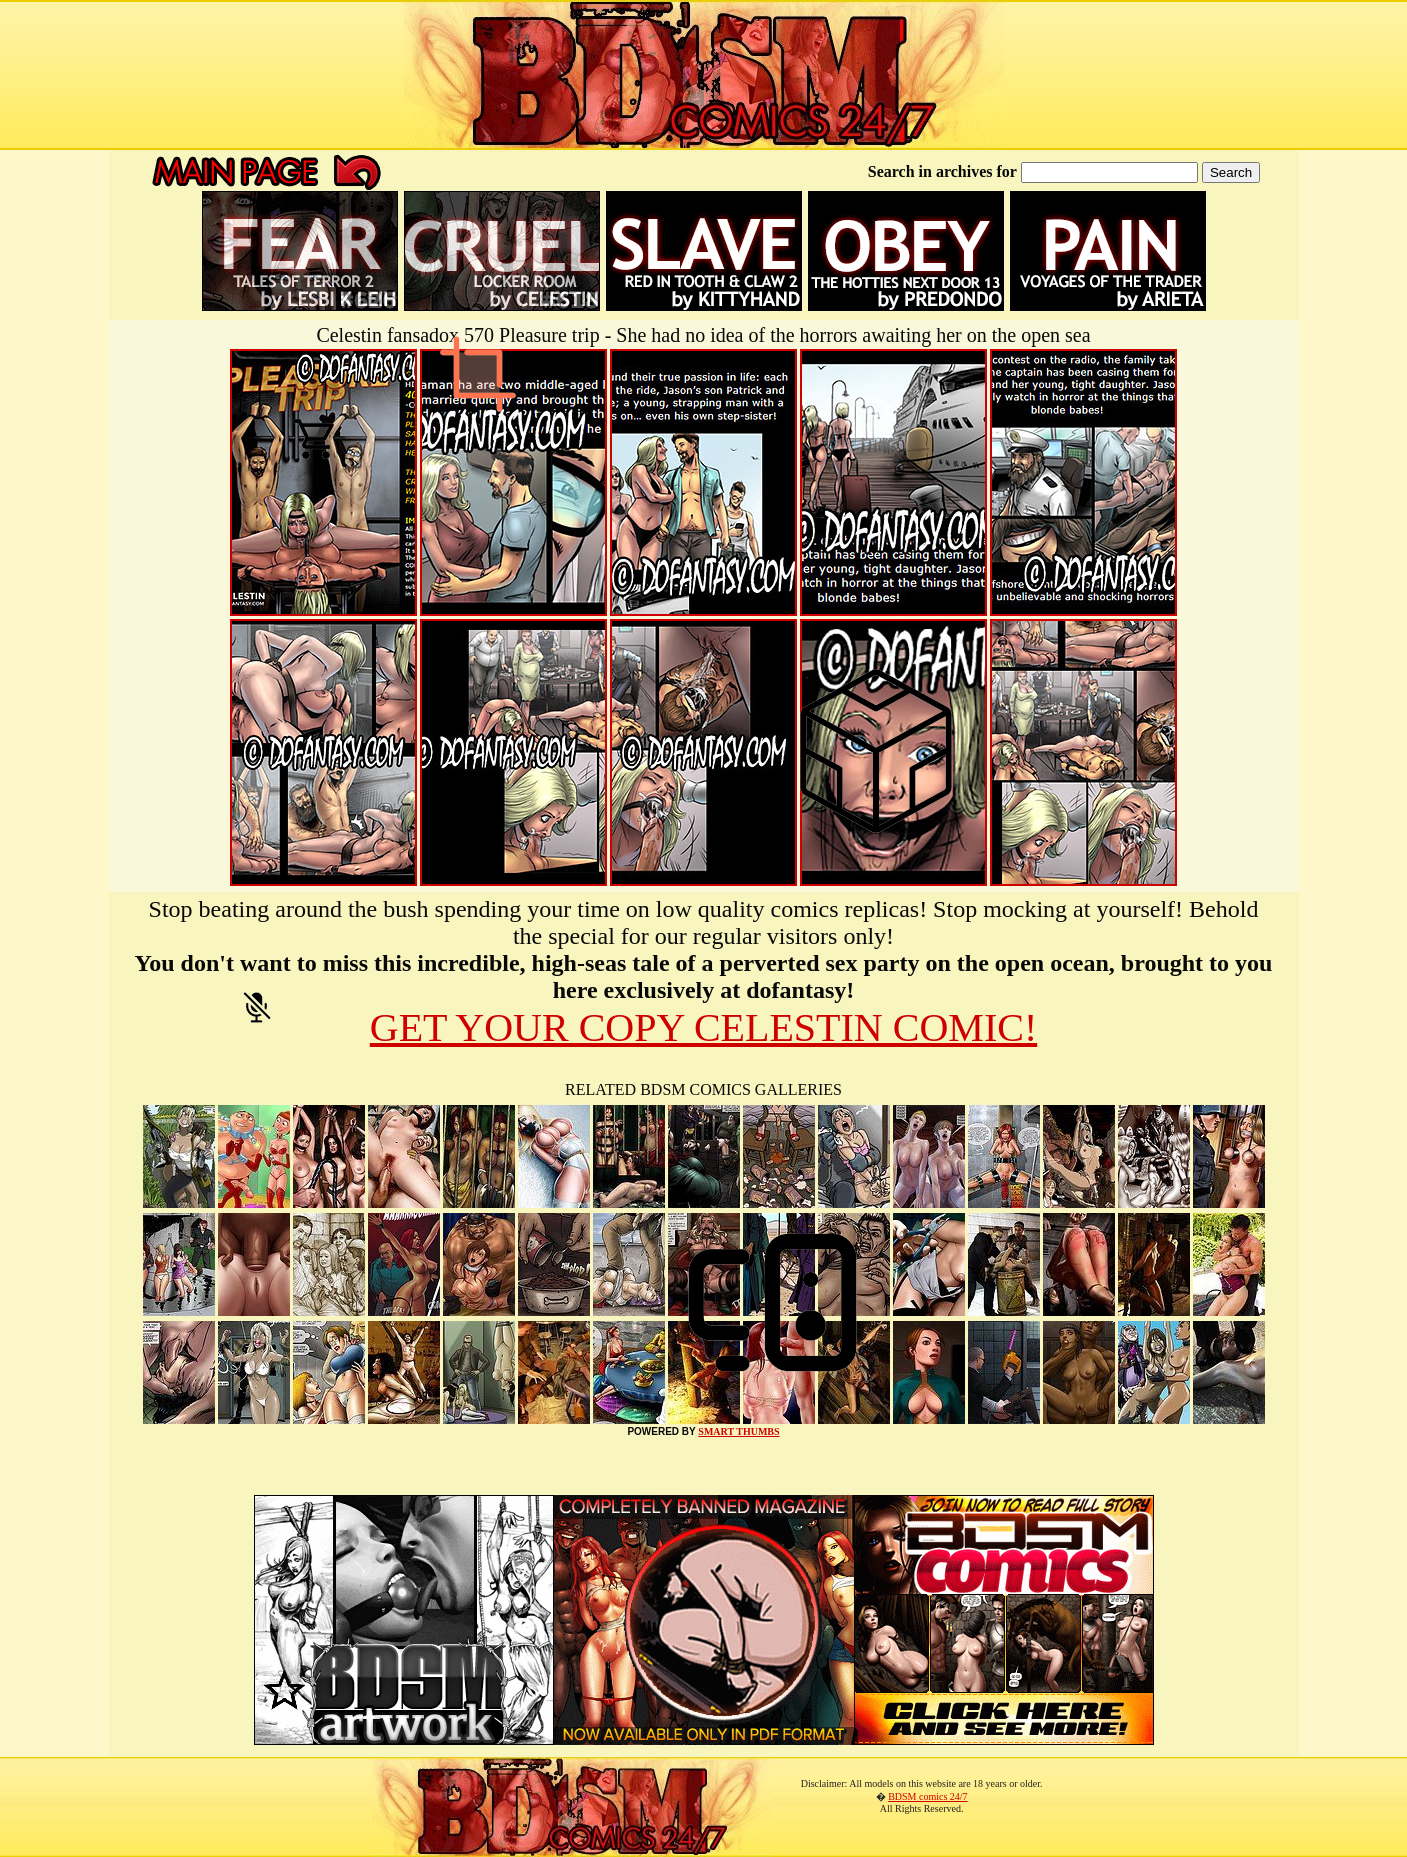 The height and width of the screenshot is (1857, 1407). What do you see at coordinates (478, 374) in the screenshot?
I see `crop or resize an image` at bounding box center [478, 374].